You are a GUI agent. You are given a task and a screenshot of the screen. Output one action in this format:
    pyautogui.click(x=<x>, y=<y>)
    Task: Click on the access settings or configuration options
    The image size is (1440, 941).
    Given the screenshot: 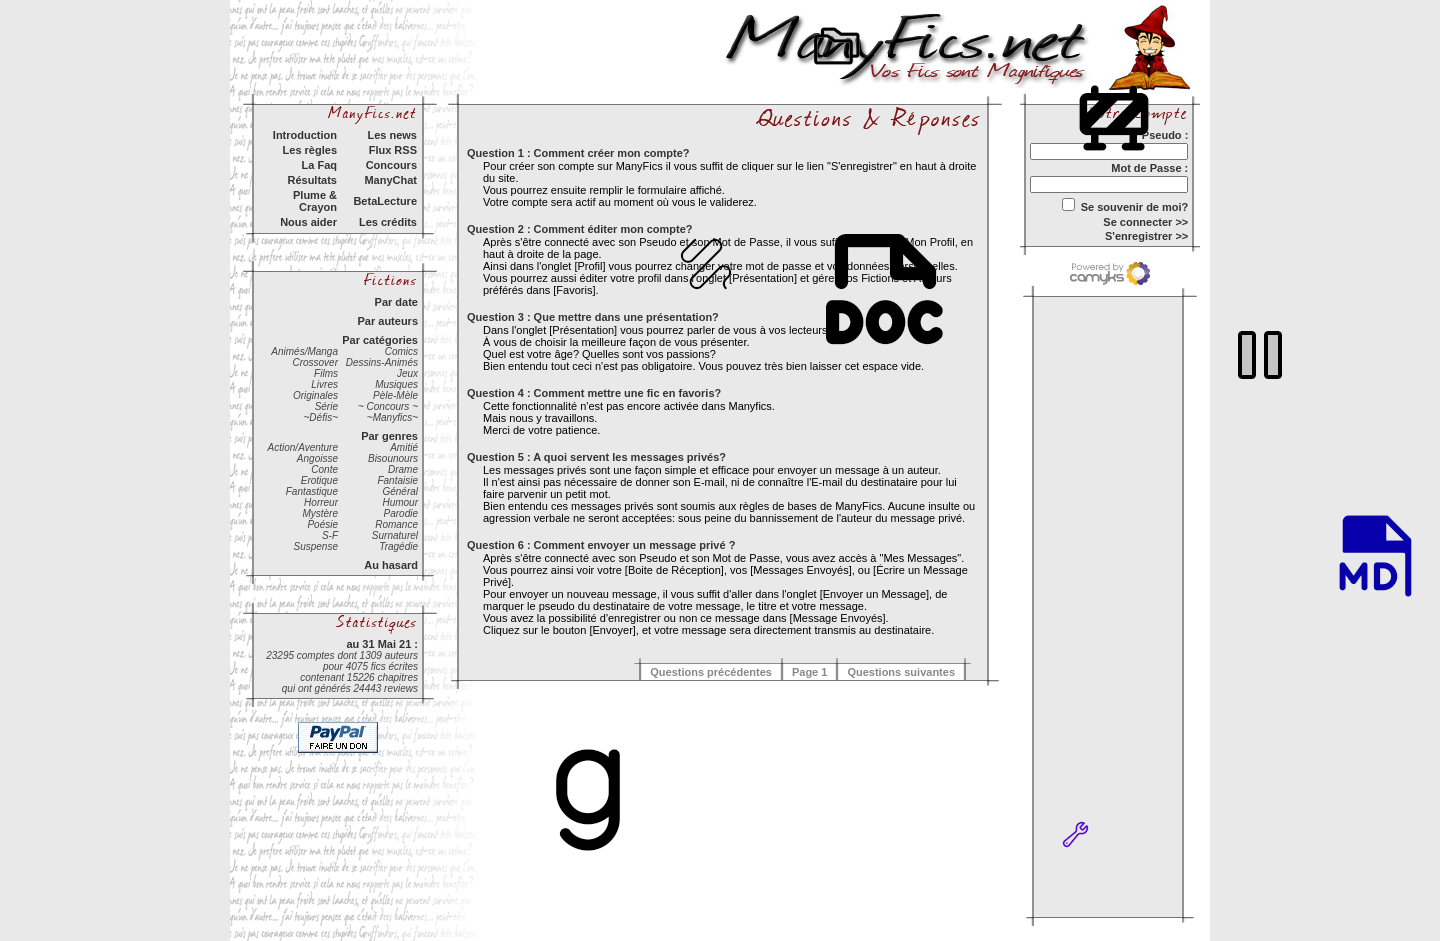 What is the action you would take?
    pyautogui.click(x=1075, y=834)
    